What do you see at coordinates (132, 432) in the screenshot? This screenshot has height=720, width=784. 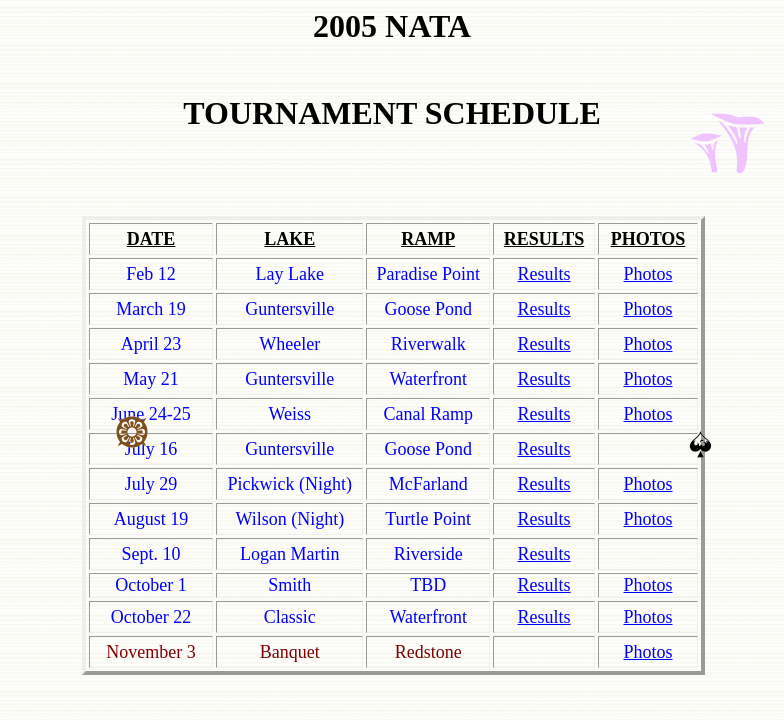 I see `decorative floral game emblem or badge` at bounding box center [132, 432].